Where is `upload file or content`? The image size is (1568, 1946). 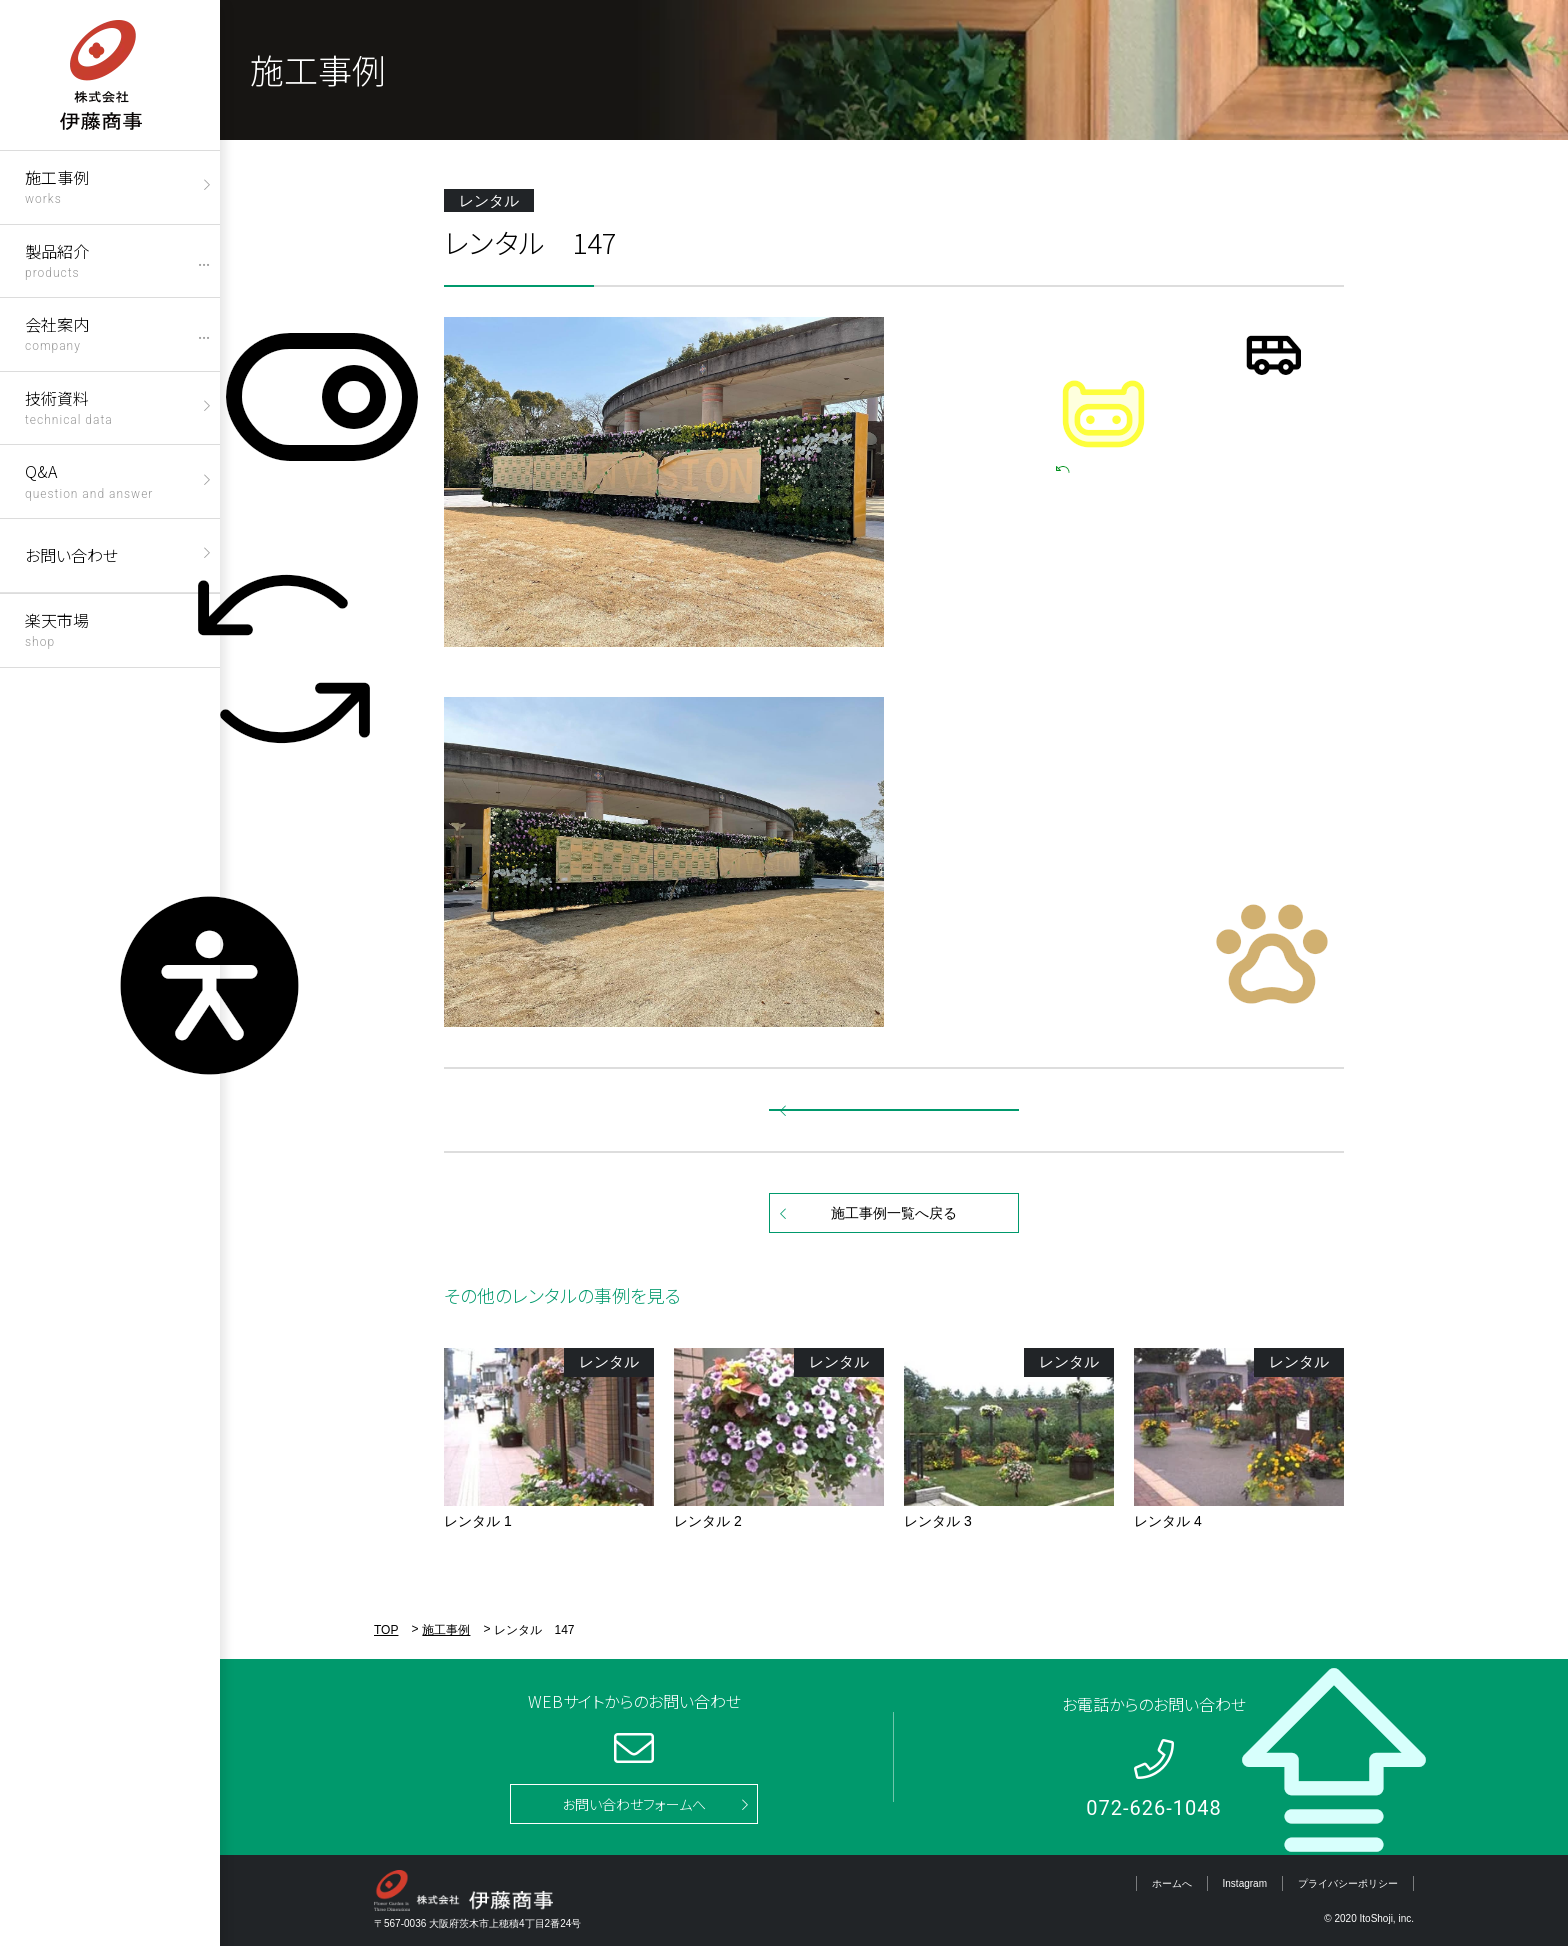 upload file or content is located at coordinates (1334, 1767).